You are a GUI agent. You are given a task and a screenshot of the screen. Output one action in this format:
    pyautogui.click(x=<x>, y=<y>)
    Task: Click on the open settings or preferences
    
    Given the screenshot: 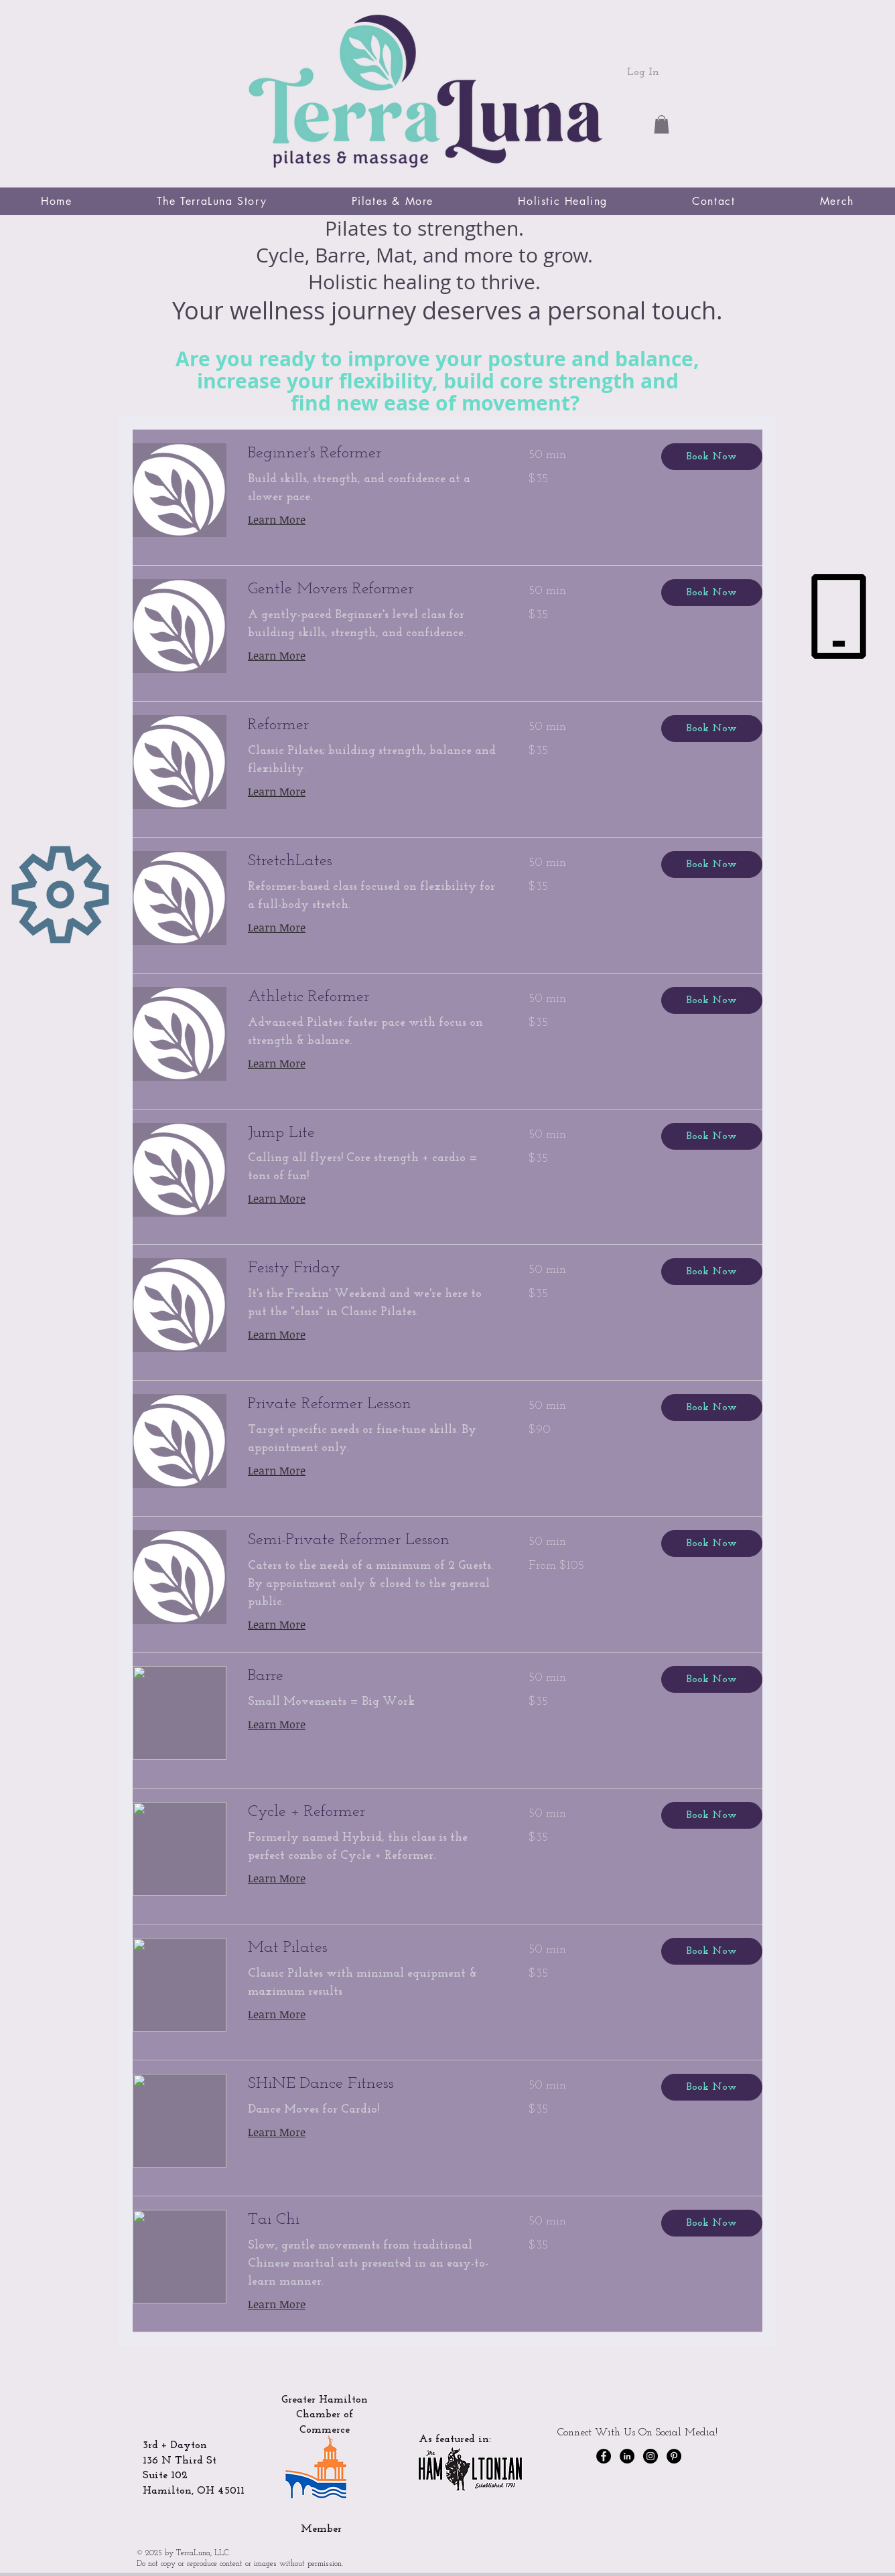 What is the action you would take?
    pyautogui.click(x=60, y=895)
    